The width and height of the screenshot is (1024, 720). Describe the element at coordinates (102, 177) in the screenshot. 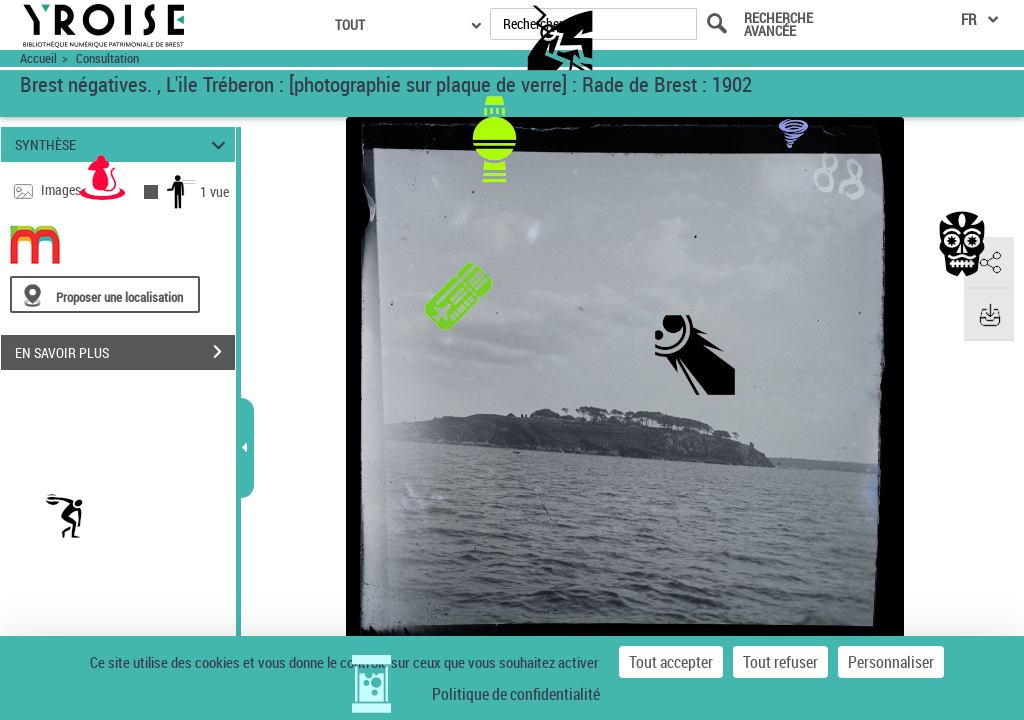

I see `select mouse character or pet in game` at that location.